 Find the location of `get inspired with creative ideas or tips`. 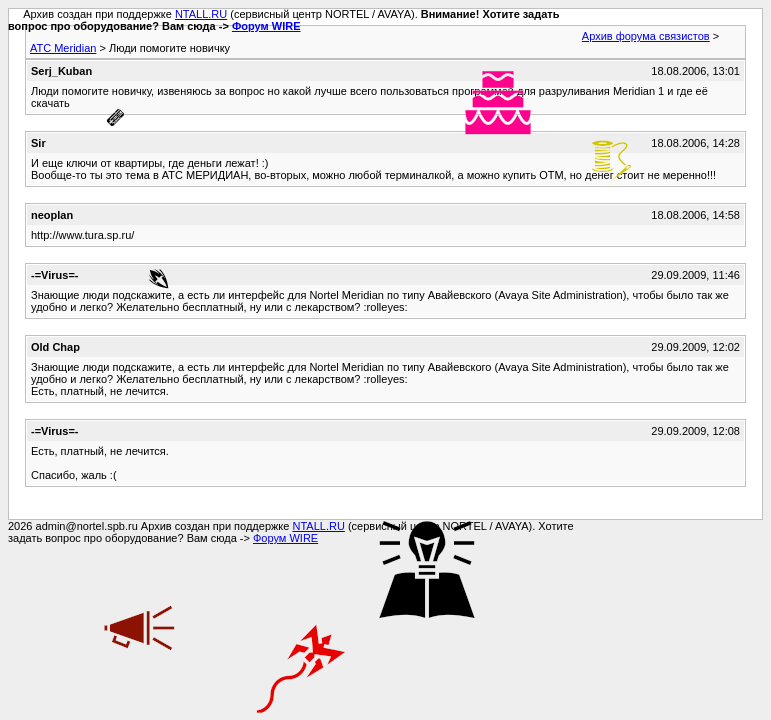

get inspired with creative ideas or tips is located at coordinates (427, 570).